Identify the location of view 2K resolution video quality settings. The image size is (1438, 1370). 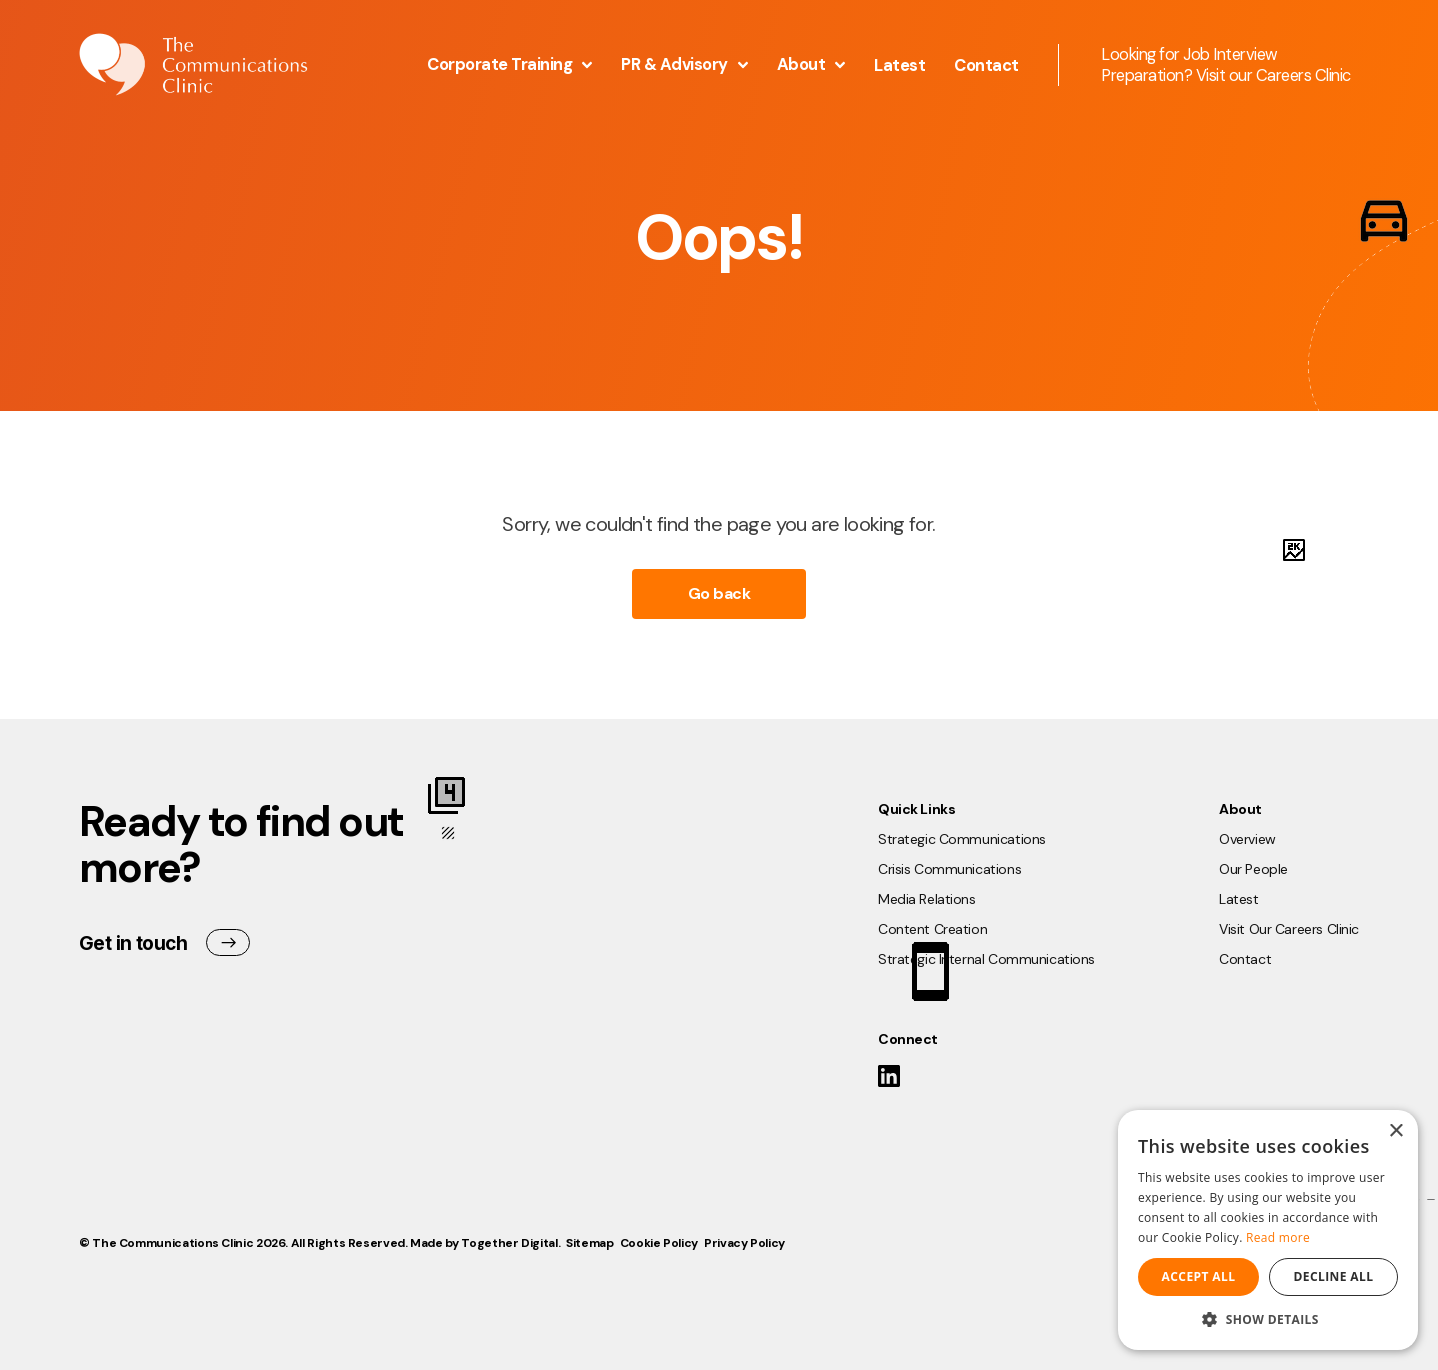
(1294, 550).